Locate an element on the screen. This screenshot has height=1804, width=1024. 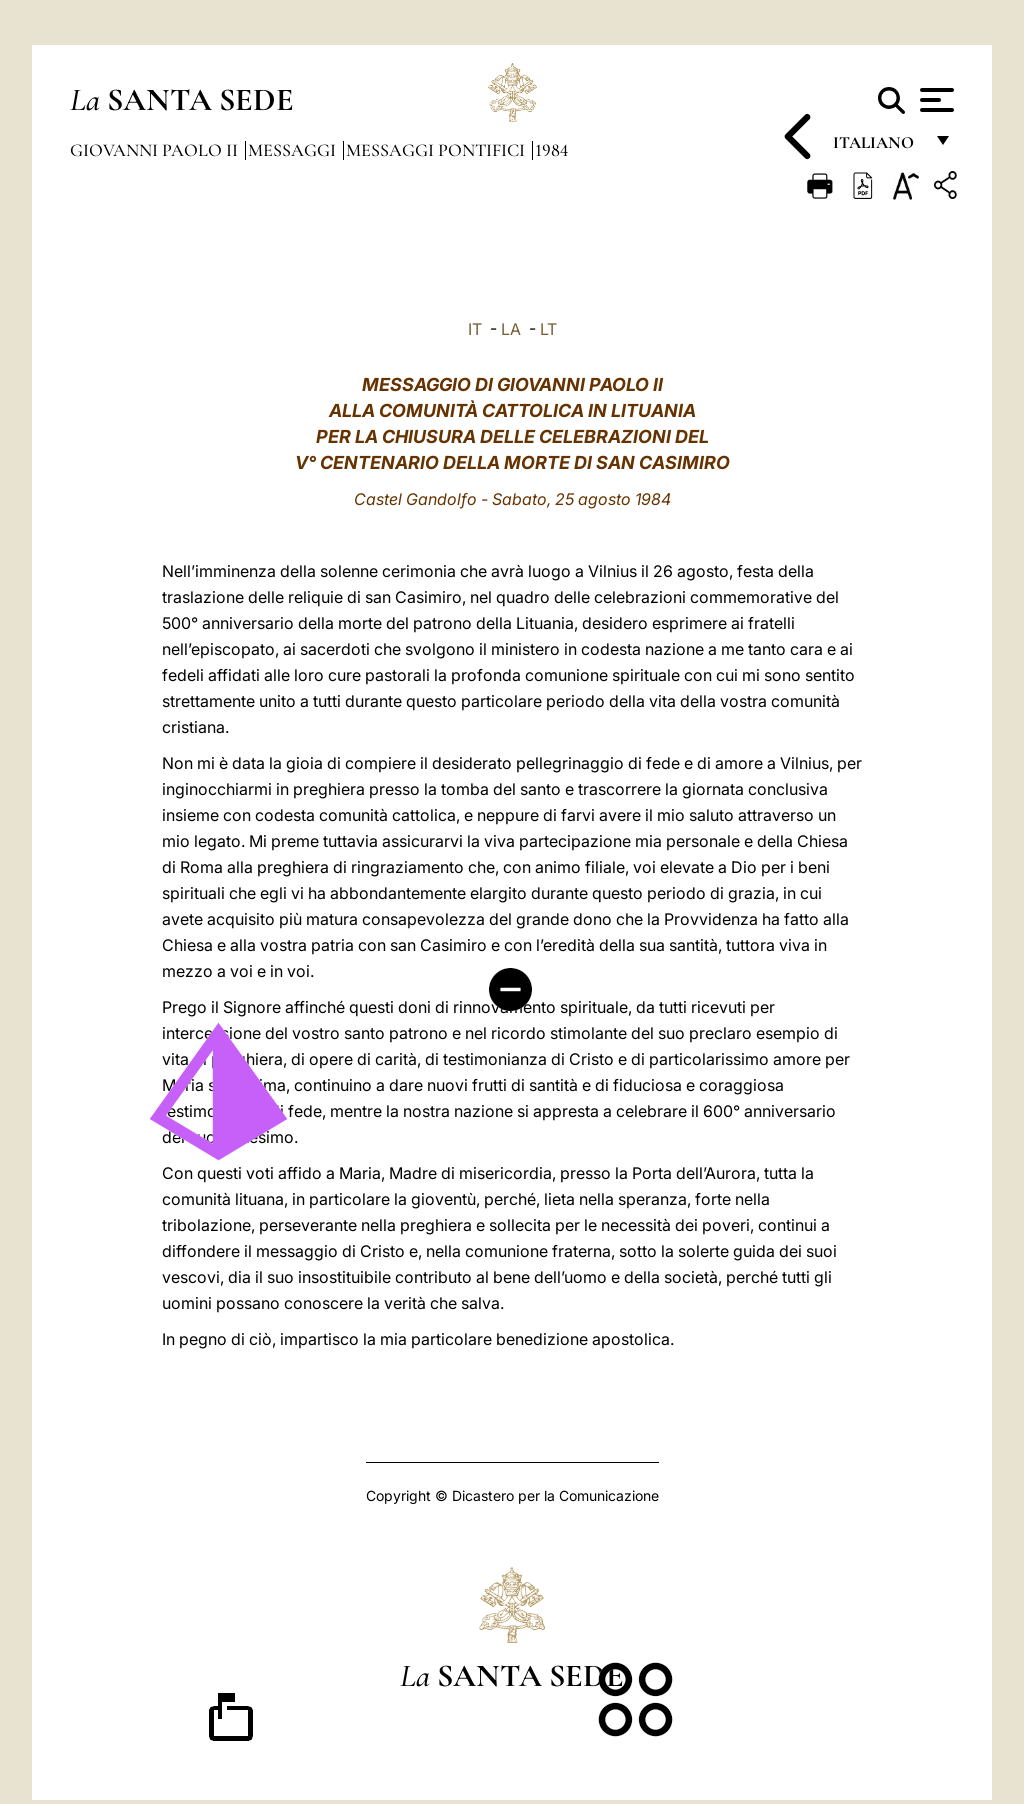
access 3D modeling or rendering tools is located at coordinates (218, 1091).